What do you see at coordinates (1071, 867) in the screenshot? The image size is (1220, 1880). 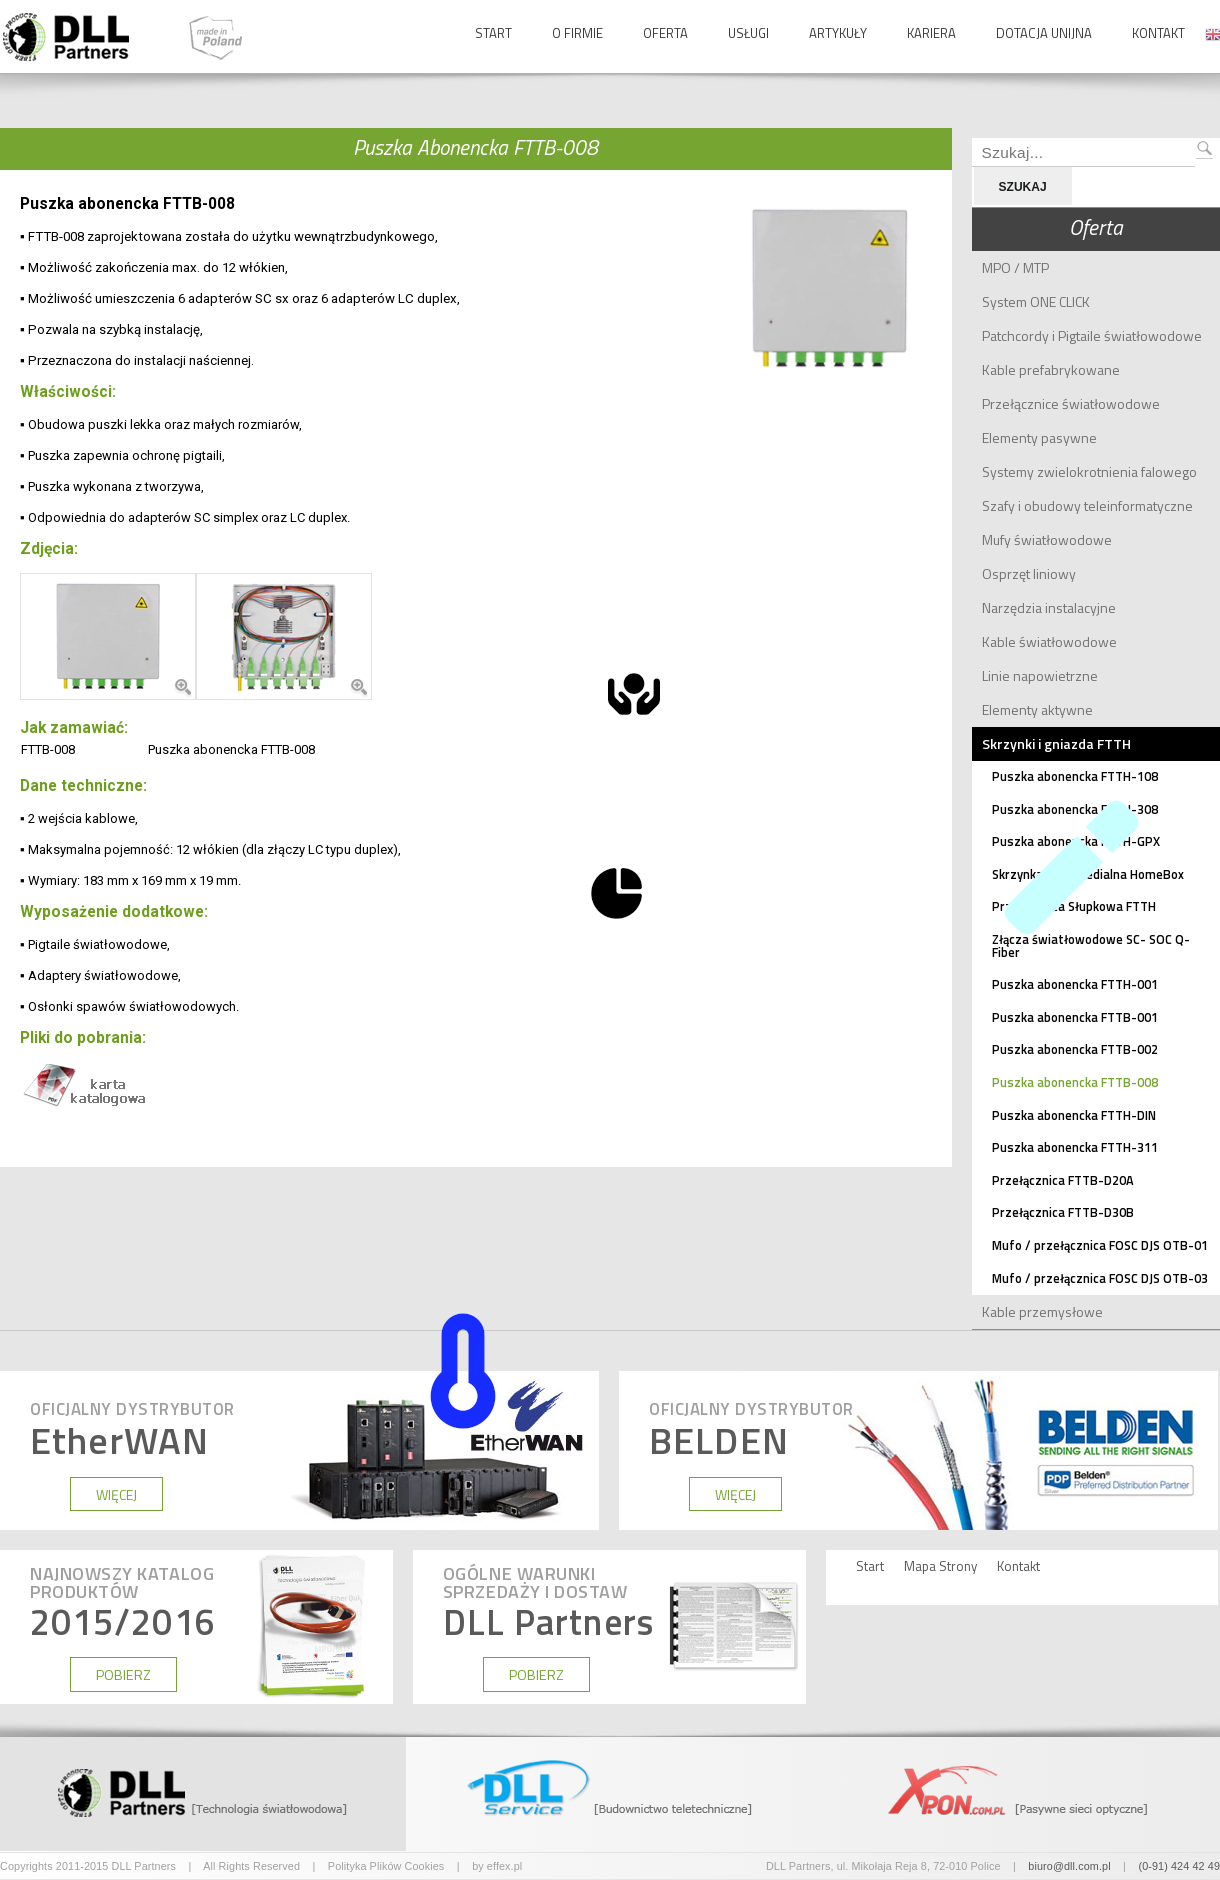 I see `apply automatic enhancements or effects` at bounding box center [1071, 867].